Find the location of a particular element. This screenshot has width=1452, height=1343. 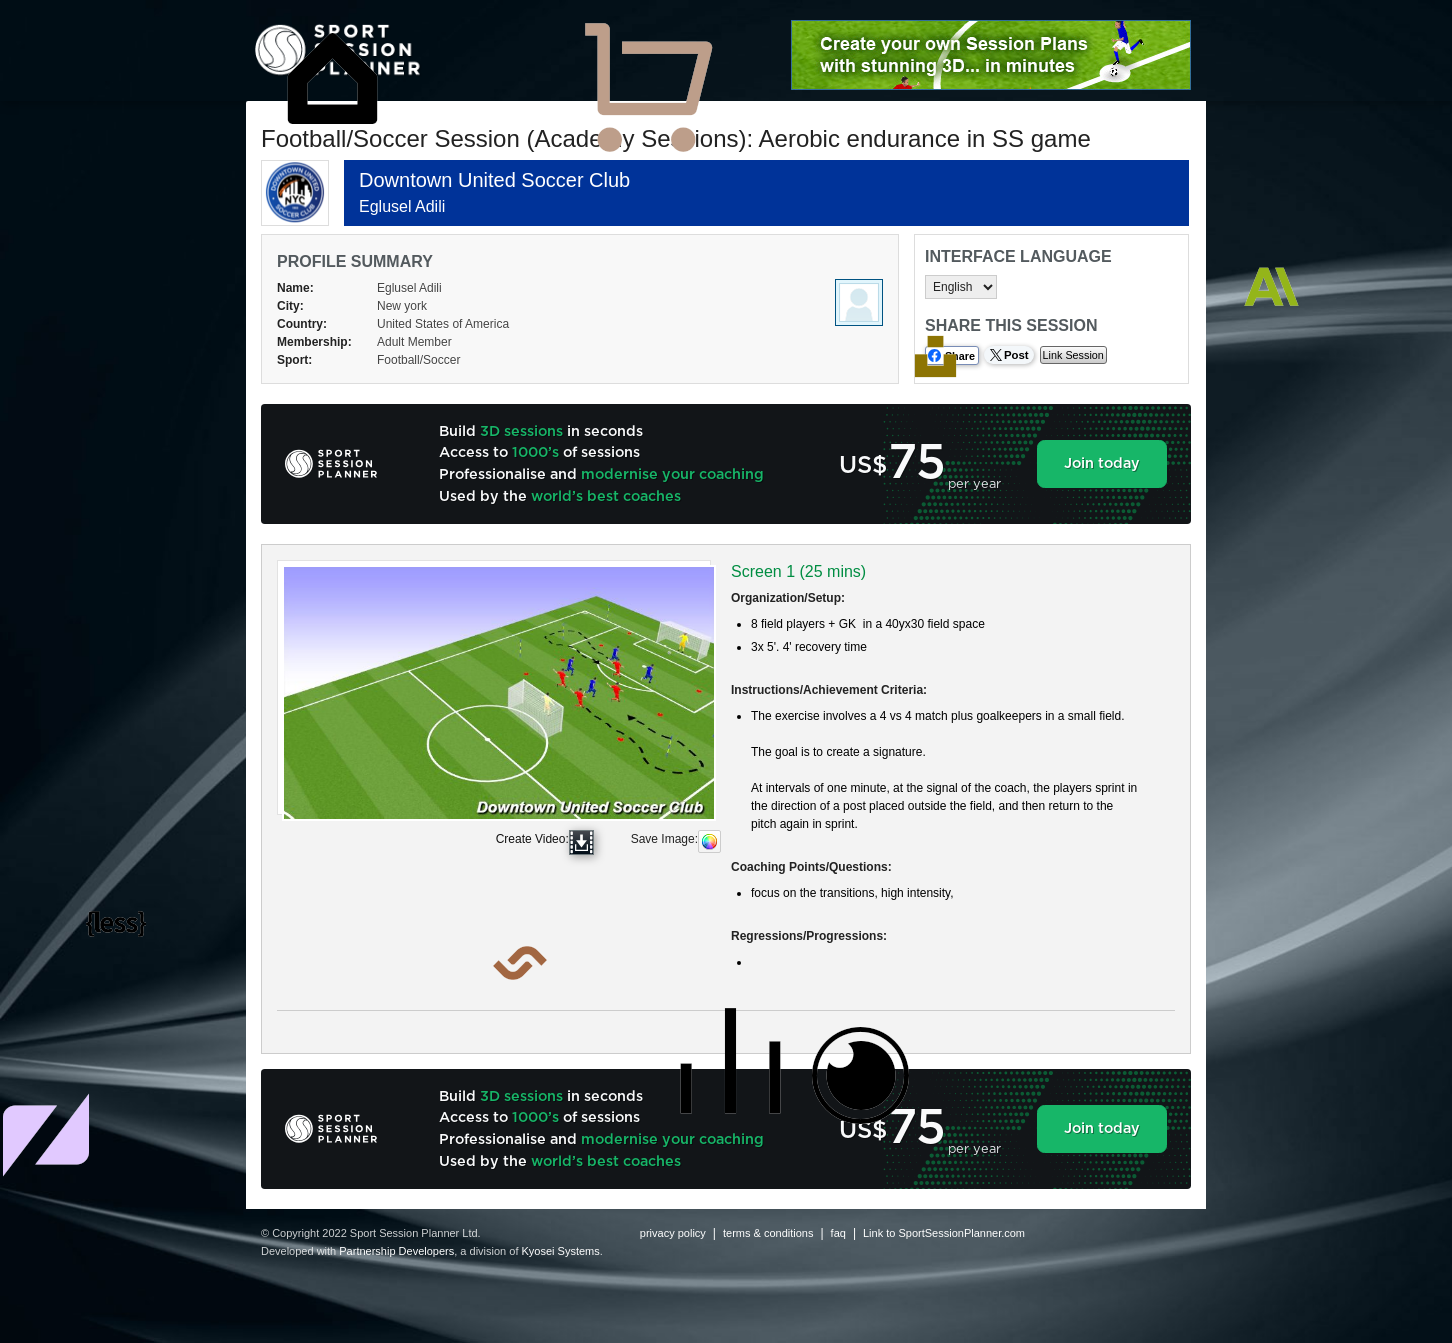

Anthropic company logo is located at coordinates (1271, 285).